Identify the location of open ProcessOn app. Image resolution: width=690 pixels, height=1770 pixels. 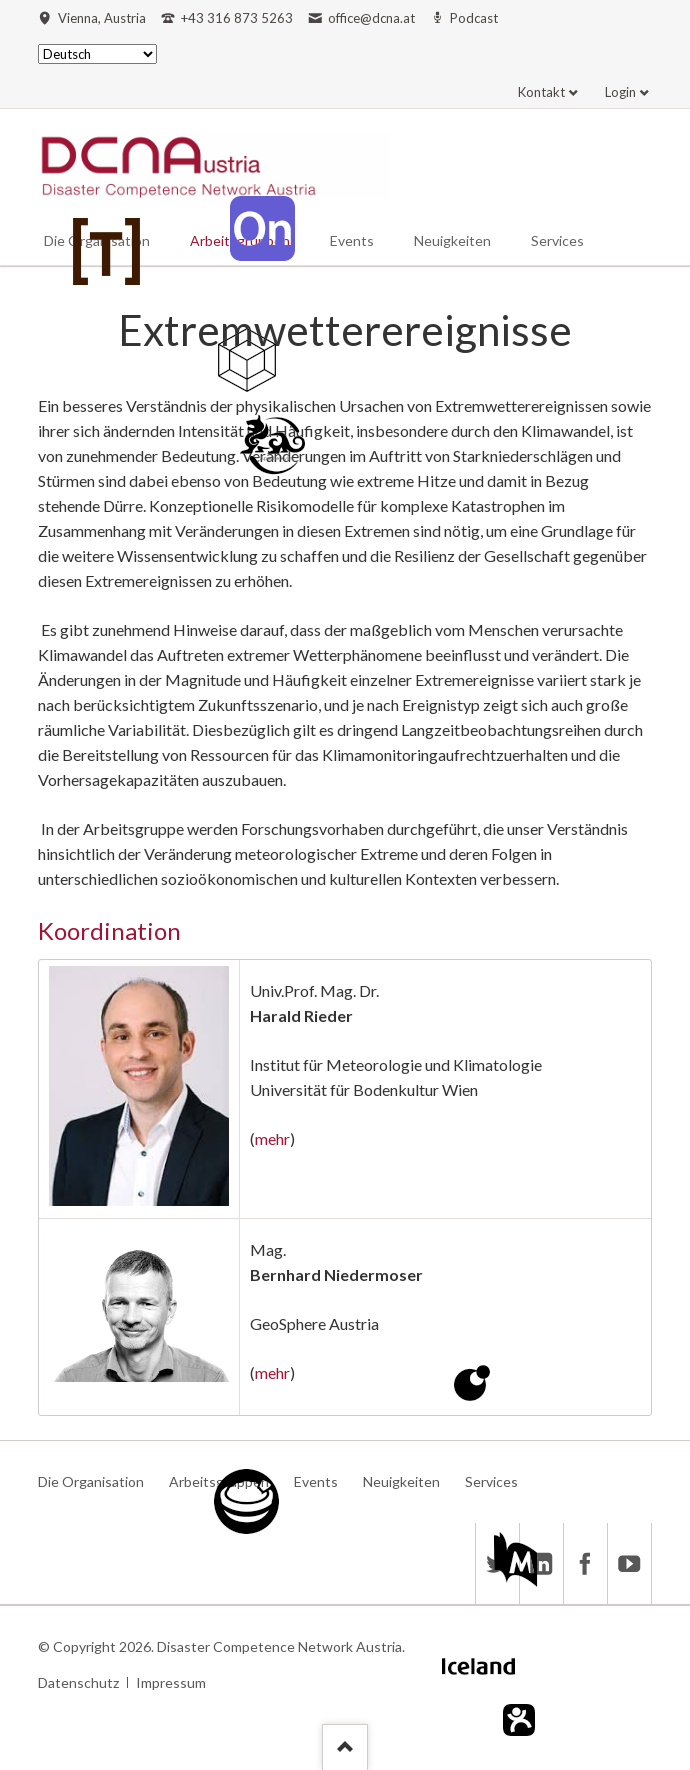
(262, 228).